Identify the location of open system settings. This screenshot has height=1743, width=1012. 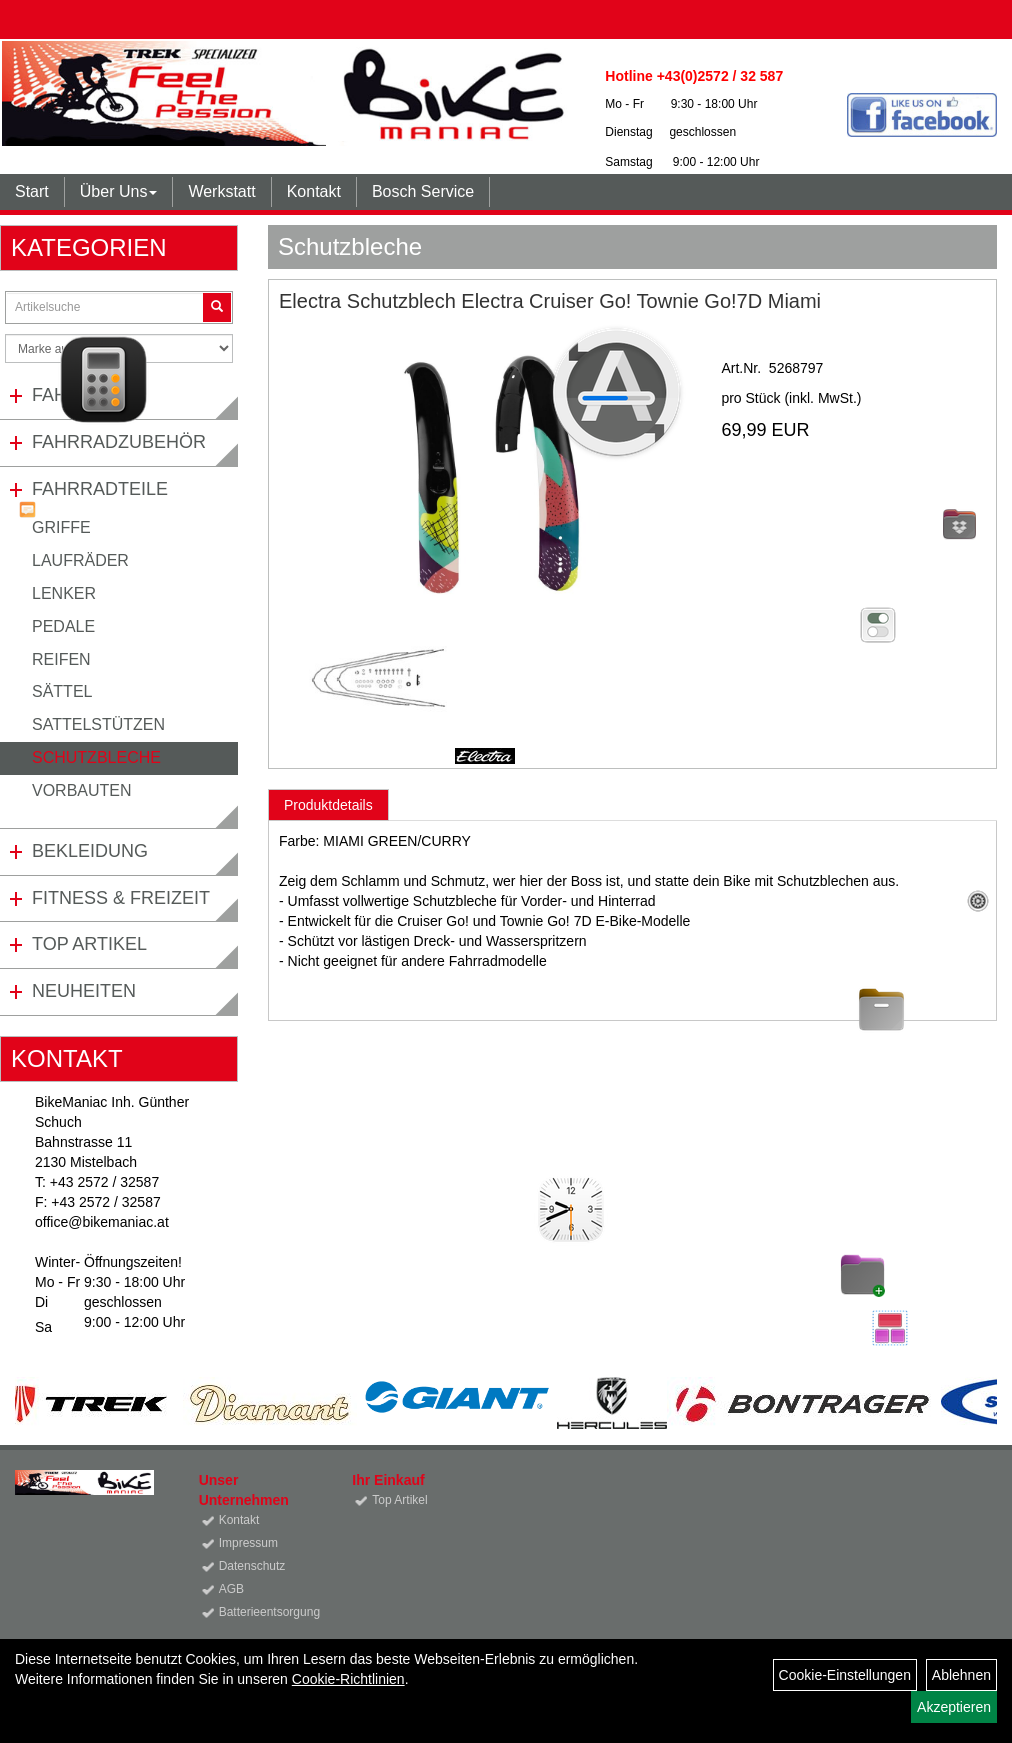
(978, 901).